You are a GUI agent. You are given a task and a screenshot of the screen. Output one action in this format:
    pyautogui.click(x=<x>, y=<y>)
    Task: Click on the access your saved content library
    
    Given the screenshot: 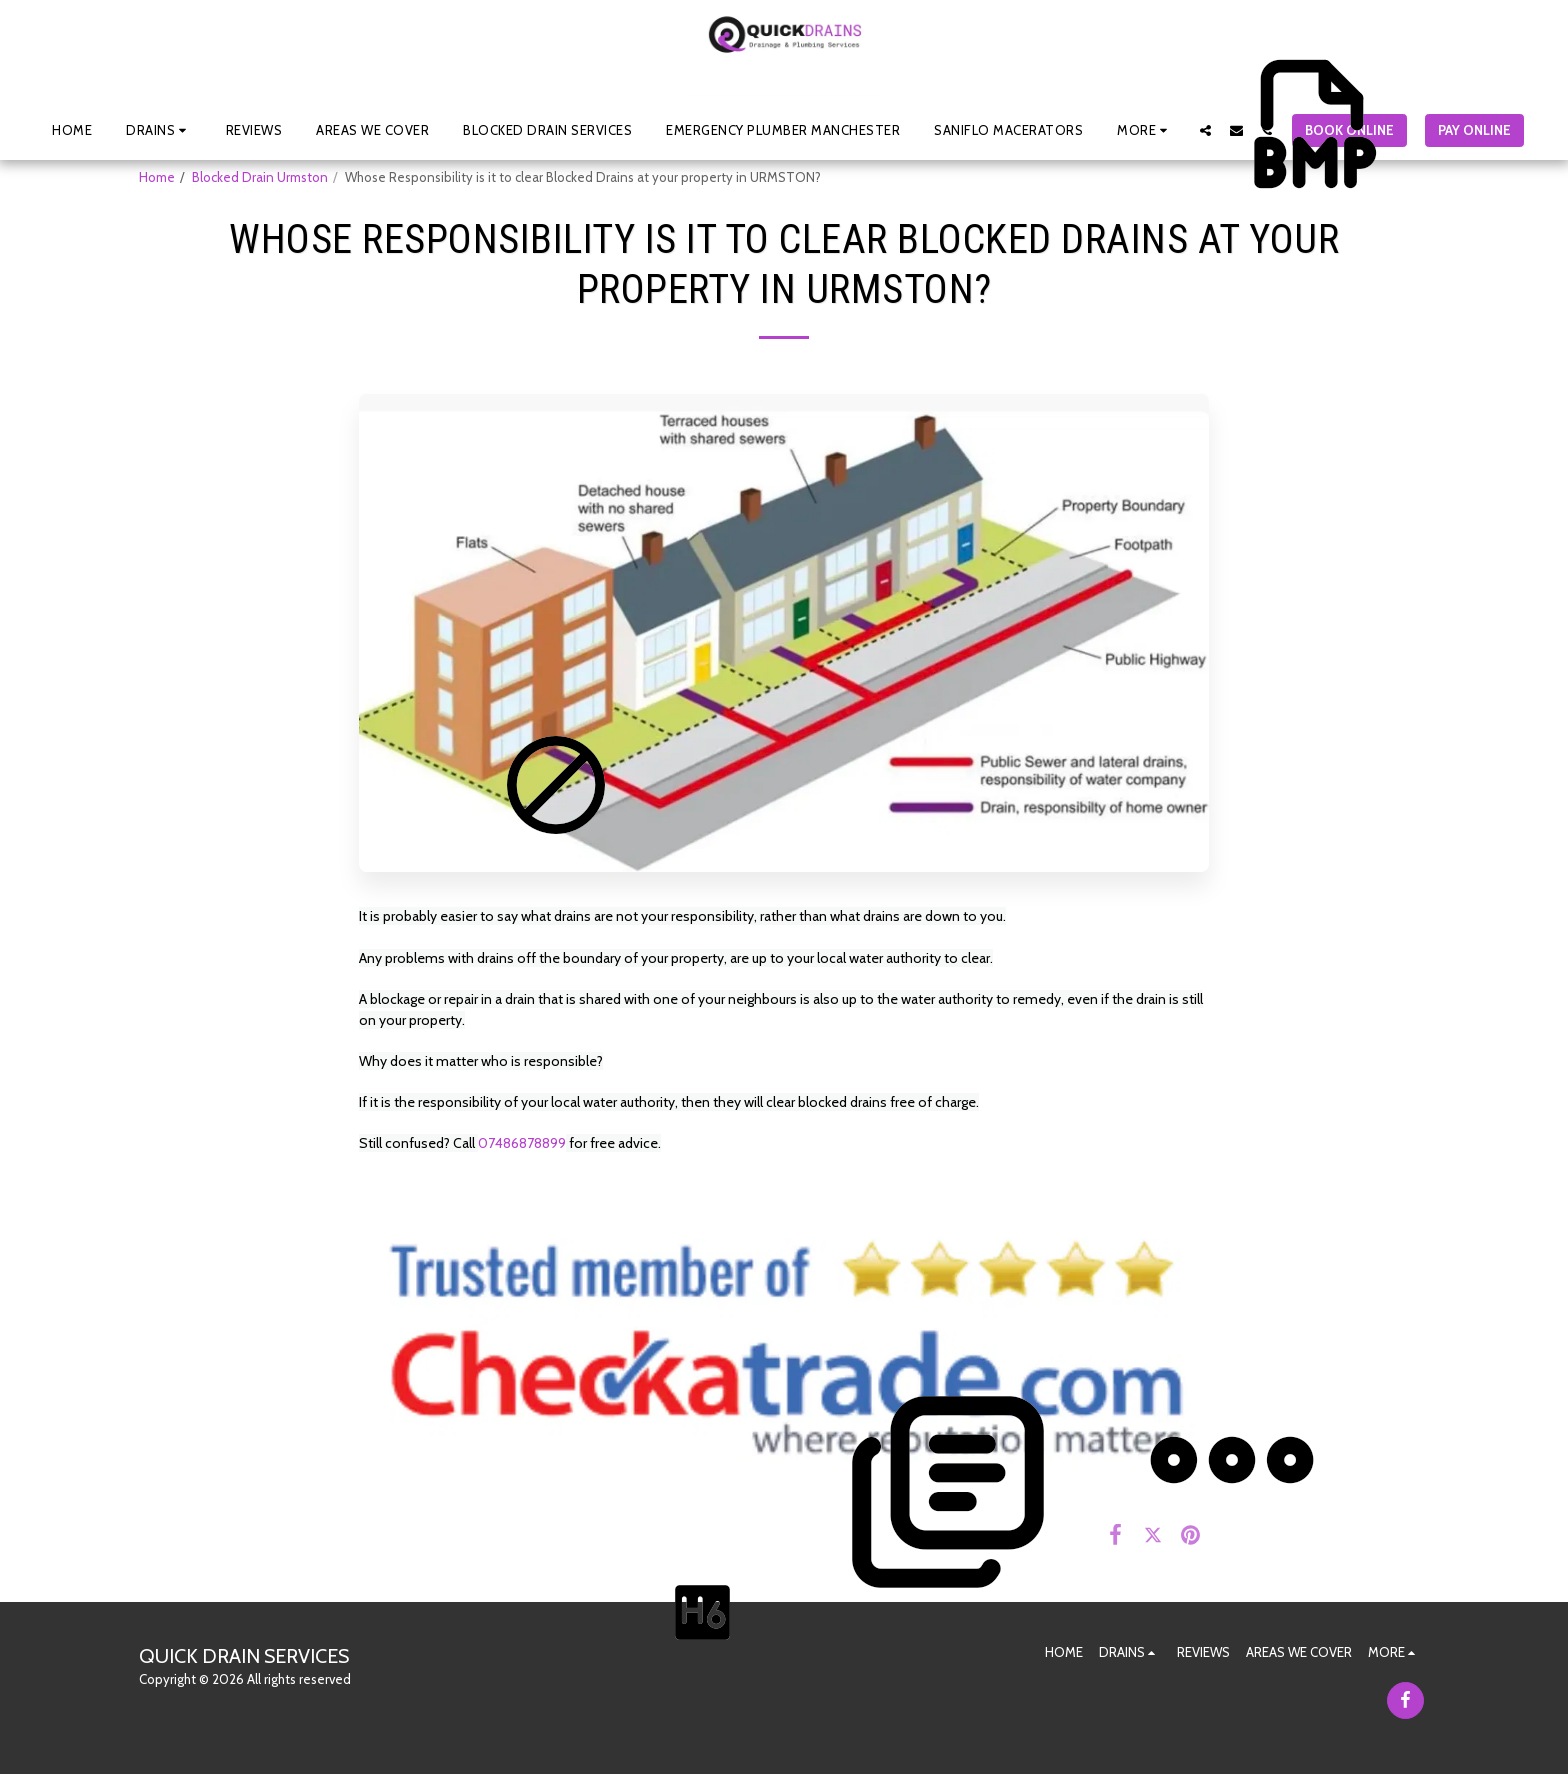 What is the action you would take?
    pyautogui.click(x=948, y=1492)
    